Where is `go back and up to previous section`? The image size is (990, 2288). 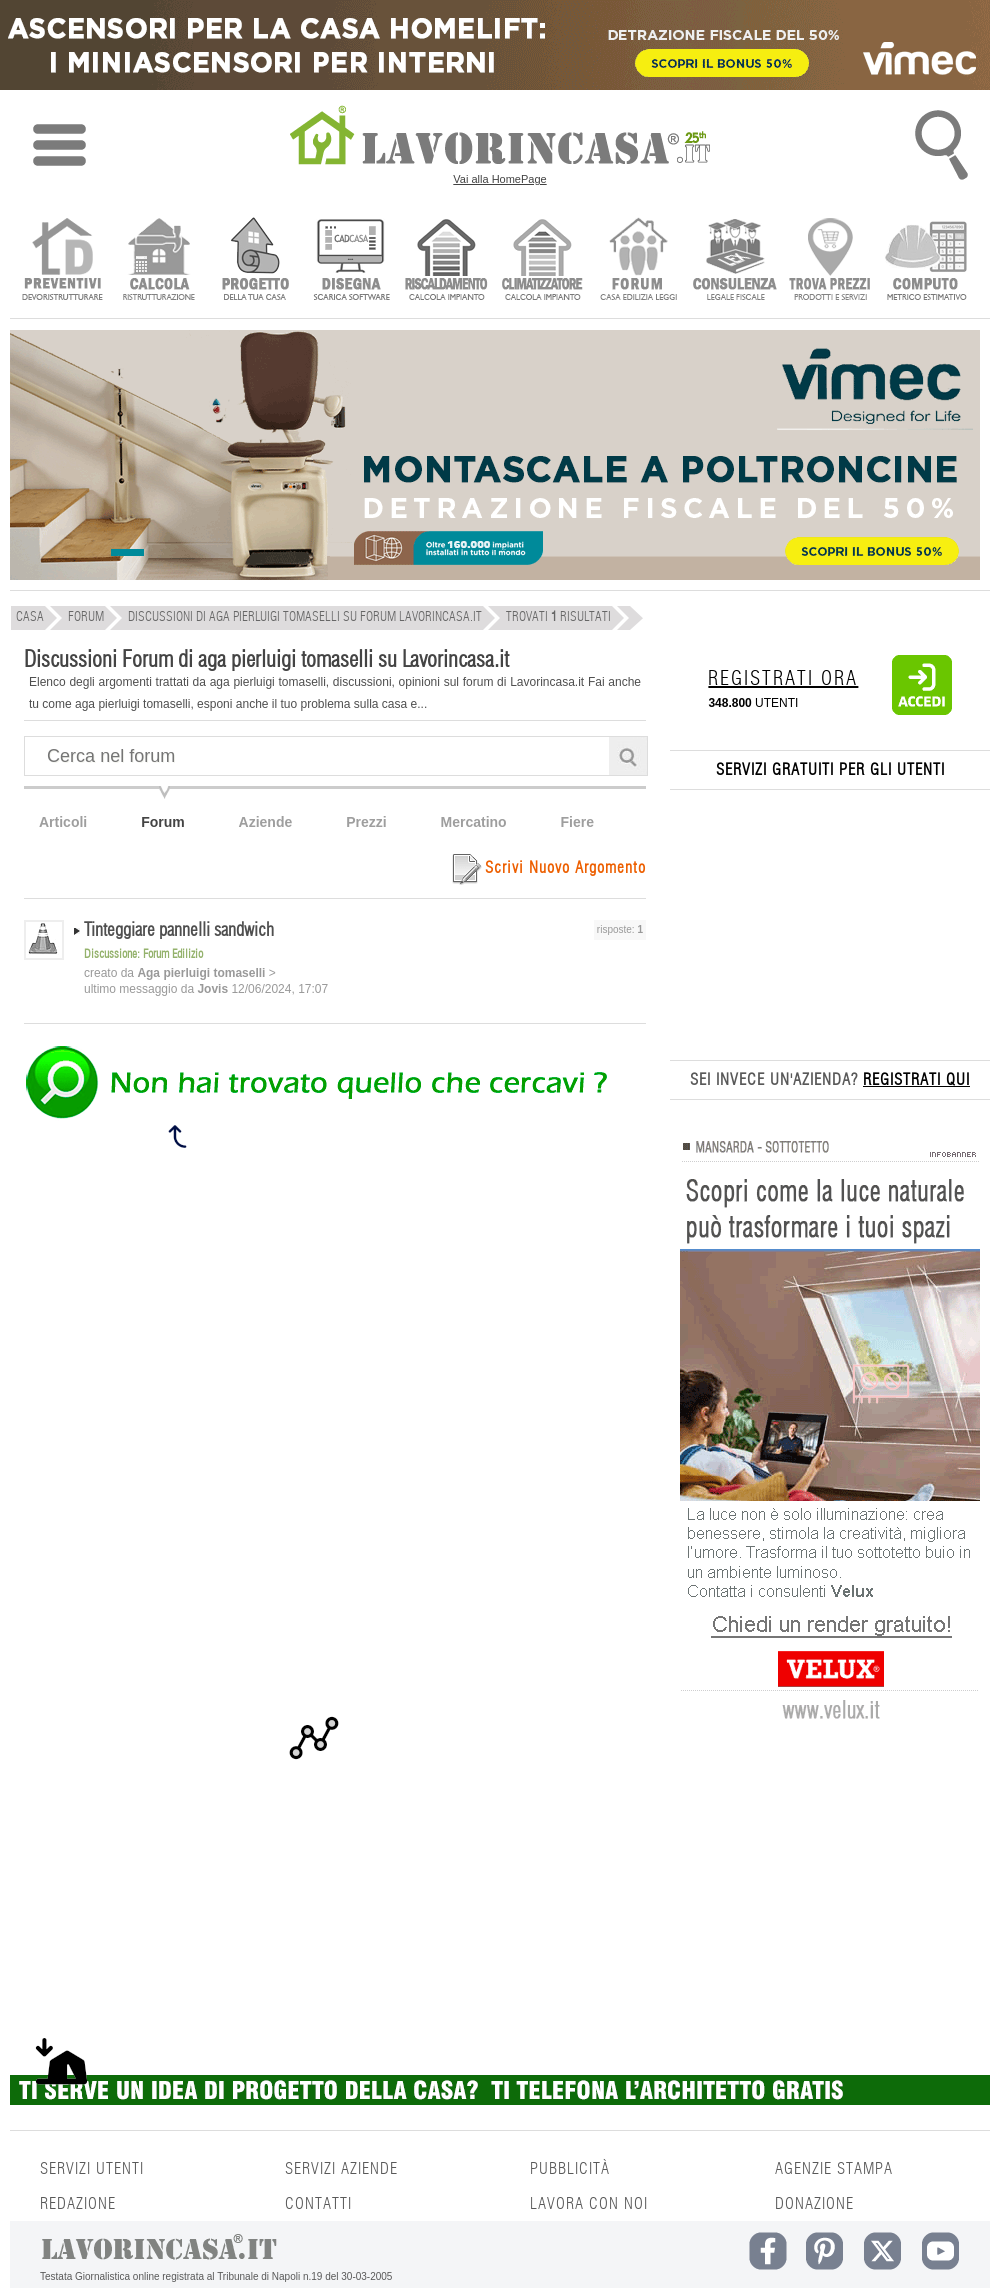
go back and up to previous section is located at coordinates (177, 1136).